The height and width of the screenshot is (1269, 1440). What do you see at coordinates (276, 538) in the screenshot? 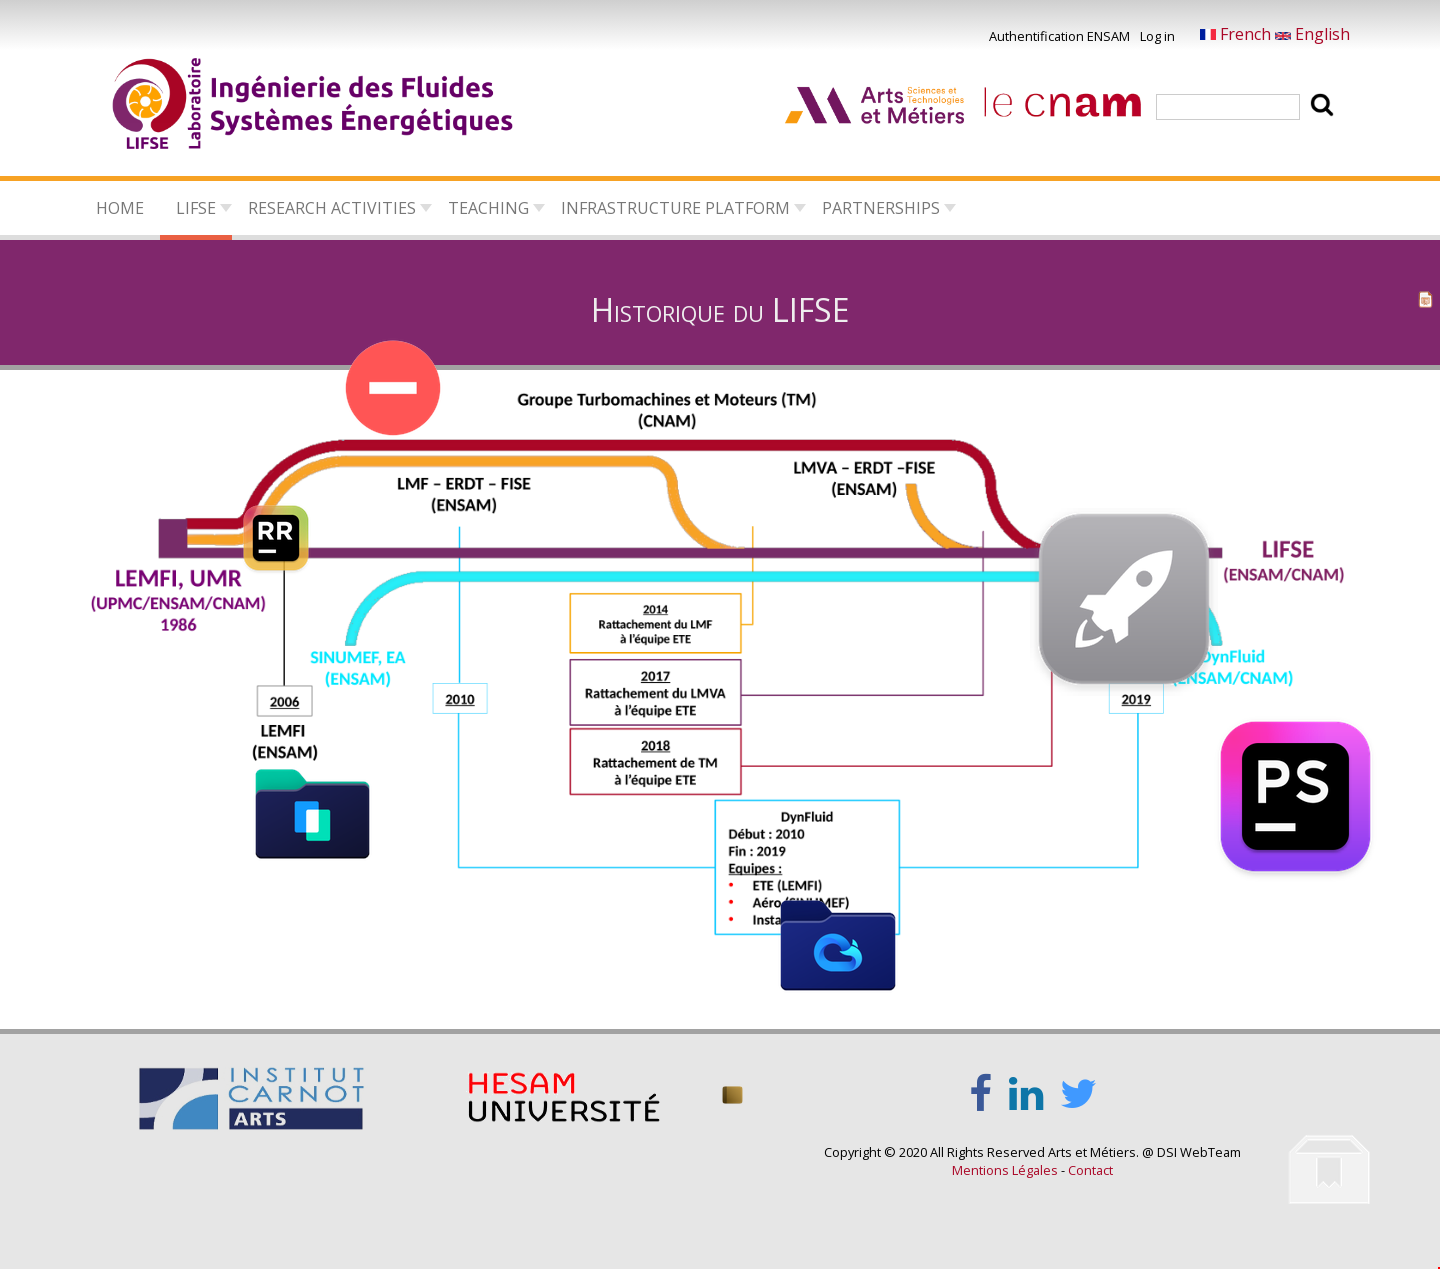
I see `launch rustrover IDE` at bounding box center [276, 538].